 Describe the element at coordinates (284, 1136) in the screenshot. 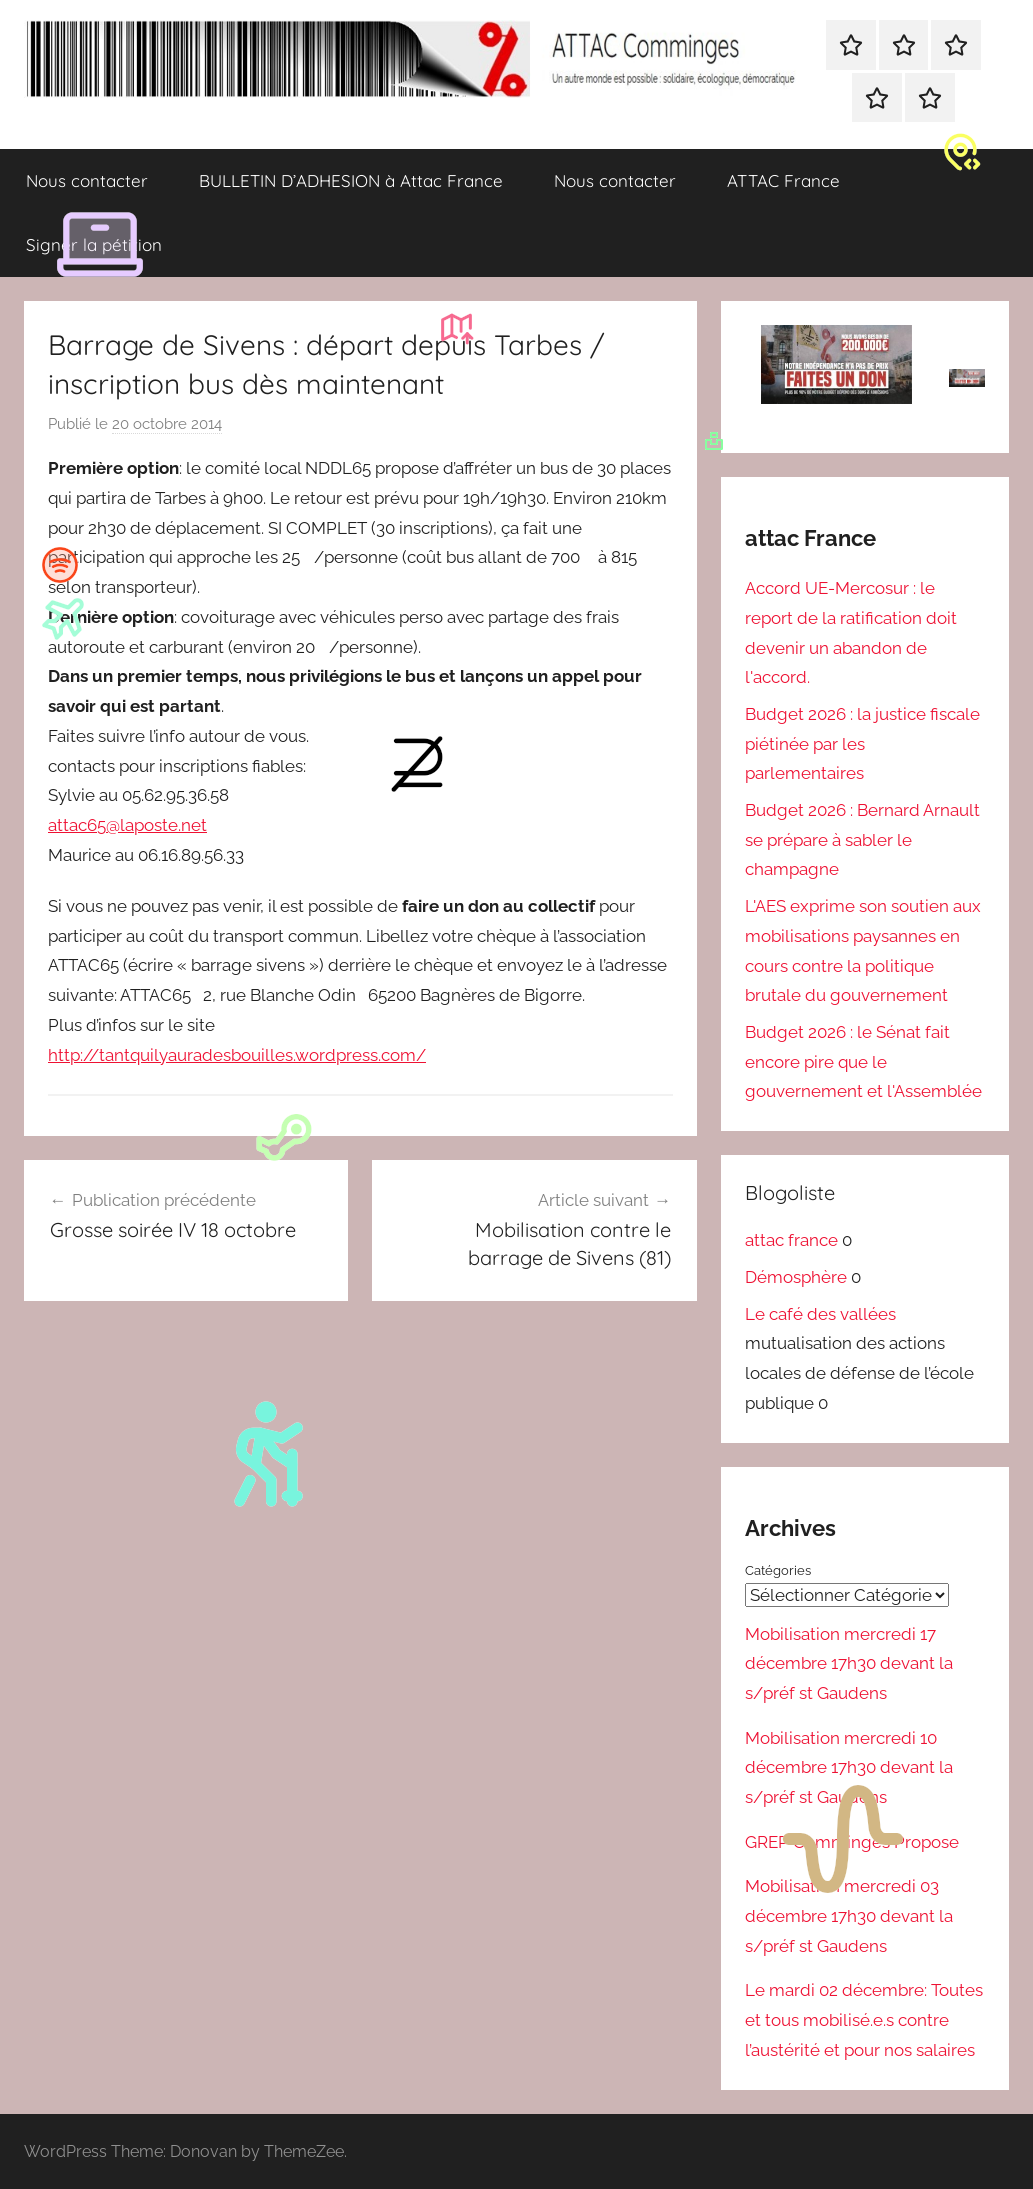

I see `open Steam gaming platform` at that location.